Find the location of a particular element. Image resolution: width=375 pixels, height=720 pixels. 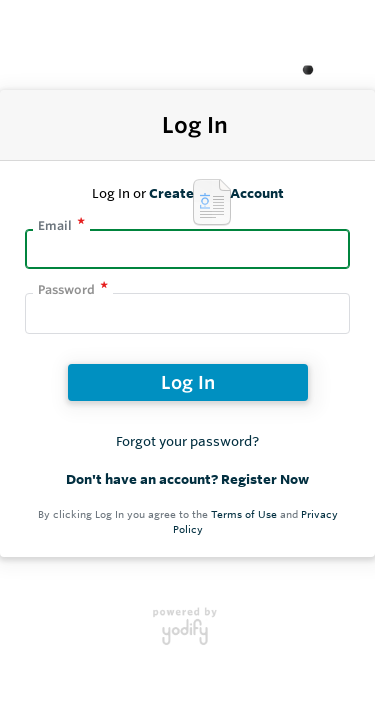

access HomePod mini settings is located at coordinates (308, 71).